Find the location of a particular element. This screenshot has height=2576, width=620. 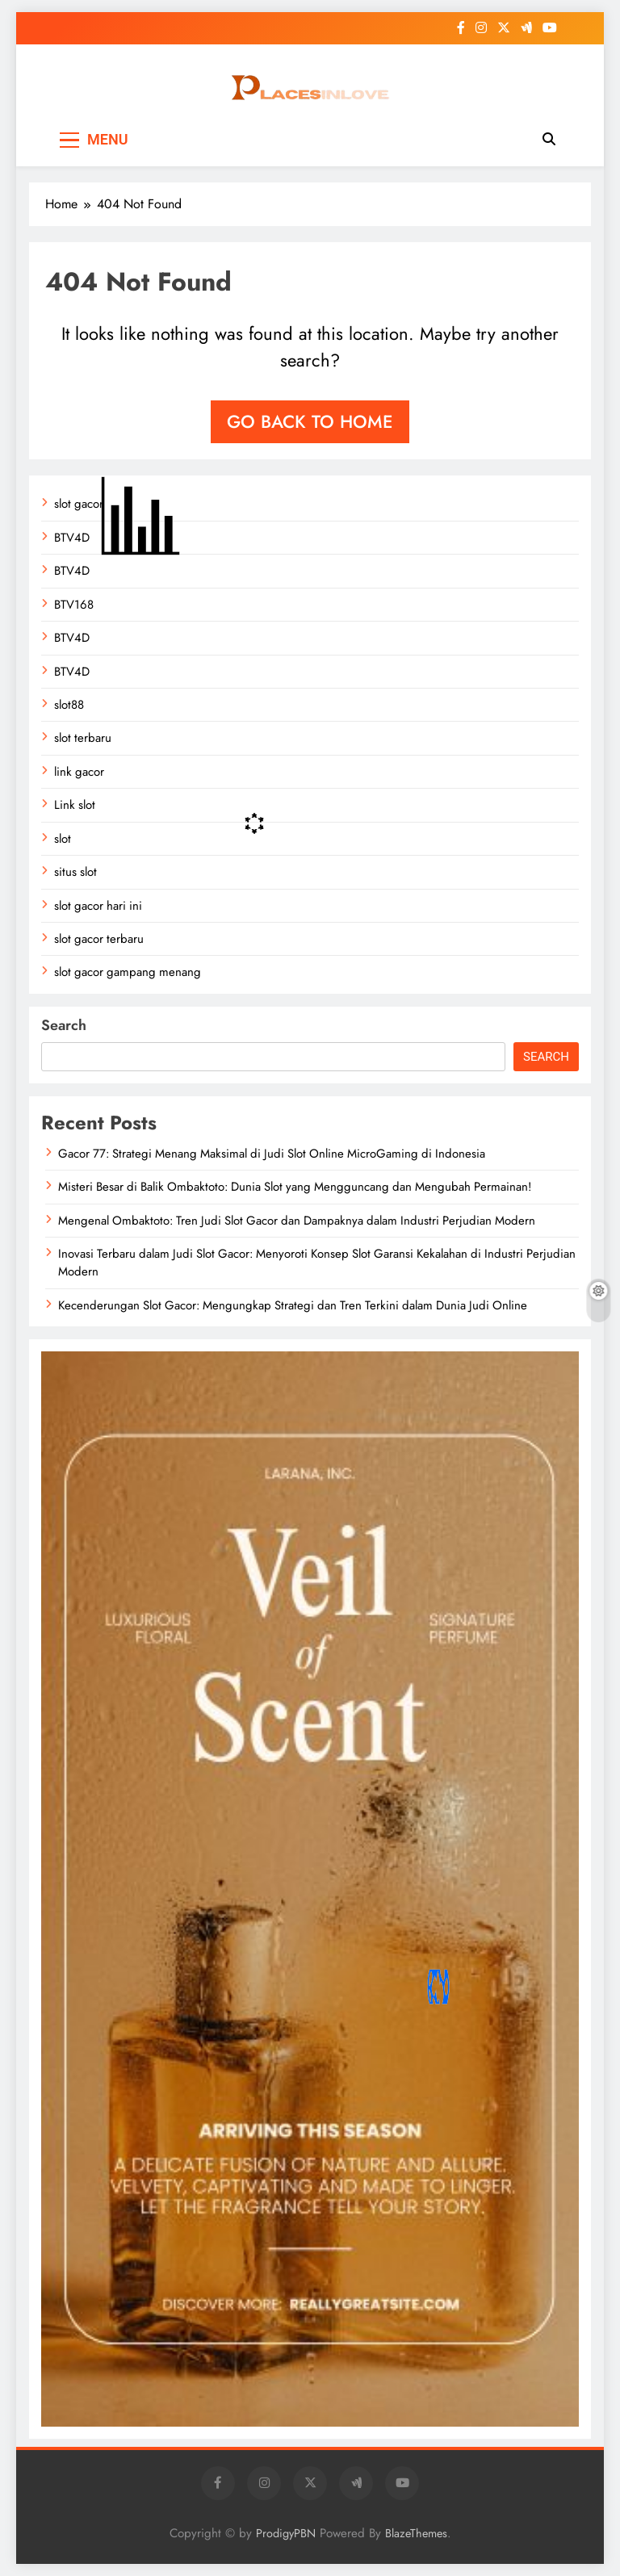

view players in a game lobby is located at coordinates (254, 823).